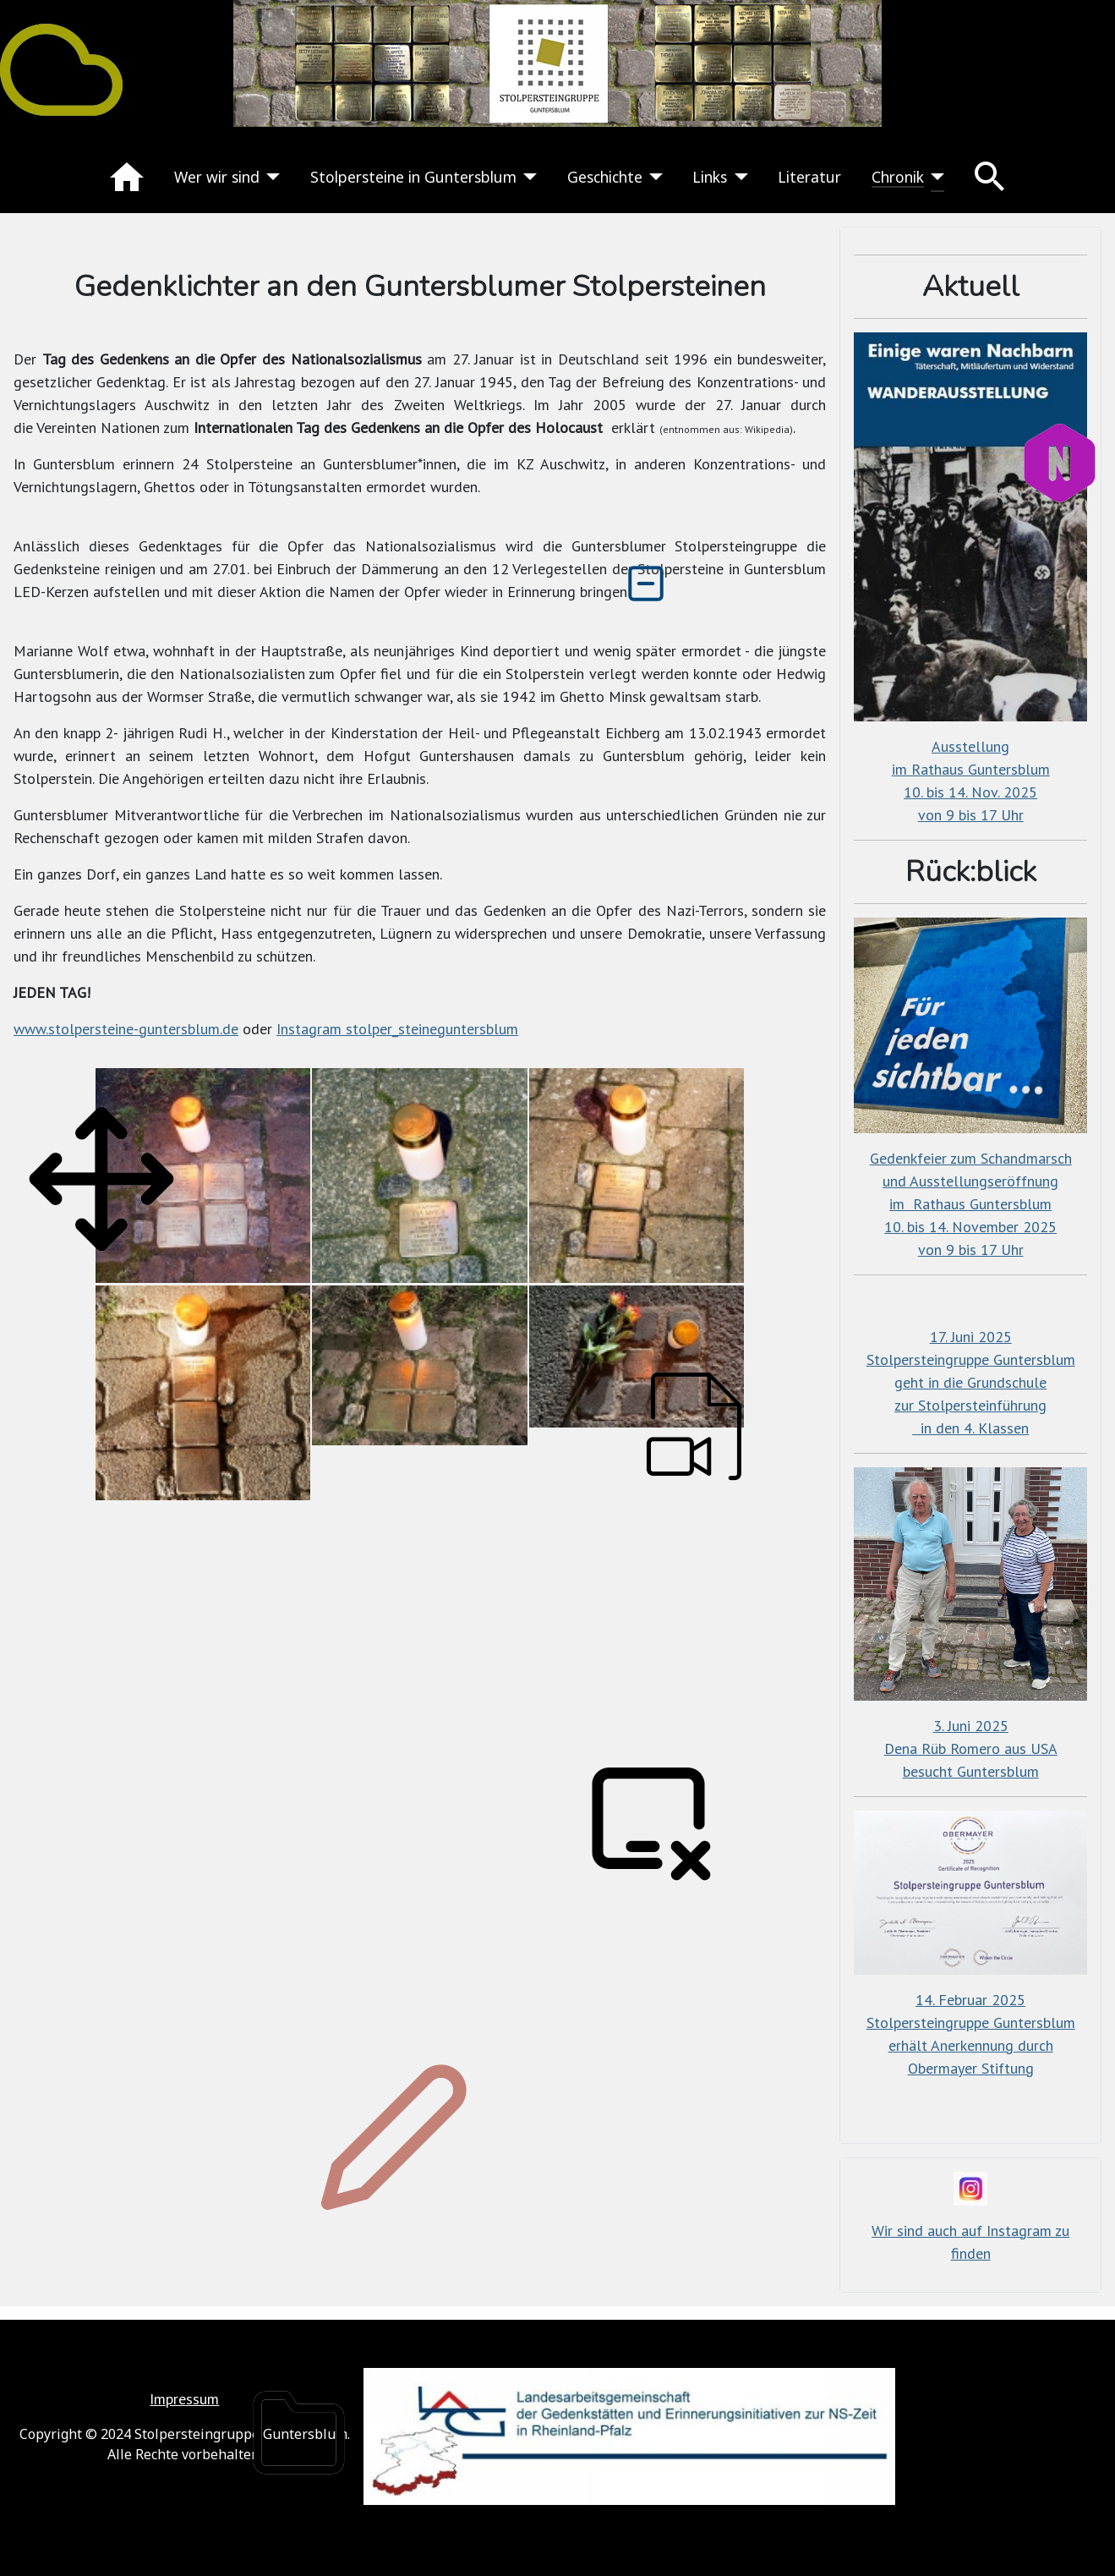 This screenshot has width=1115, height=2576. I want to click on edit or modify content, so click(394, 2136).